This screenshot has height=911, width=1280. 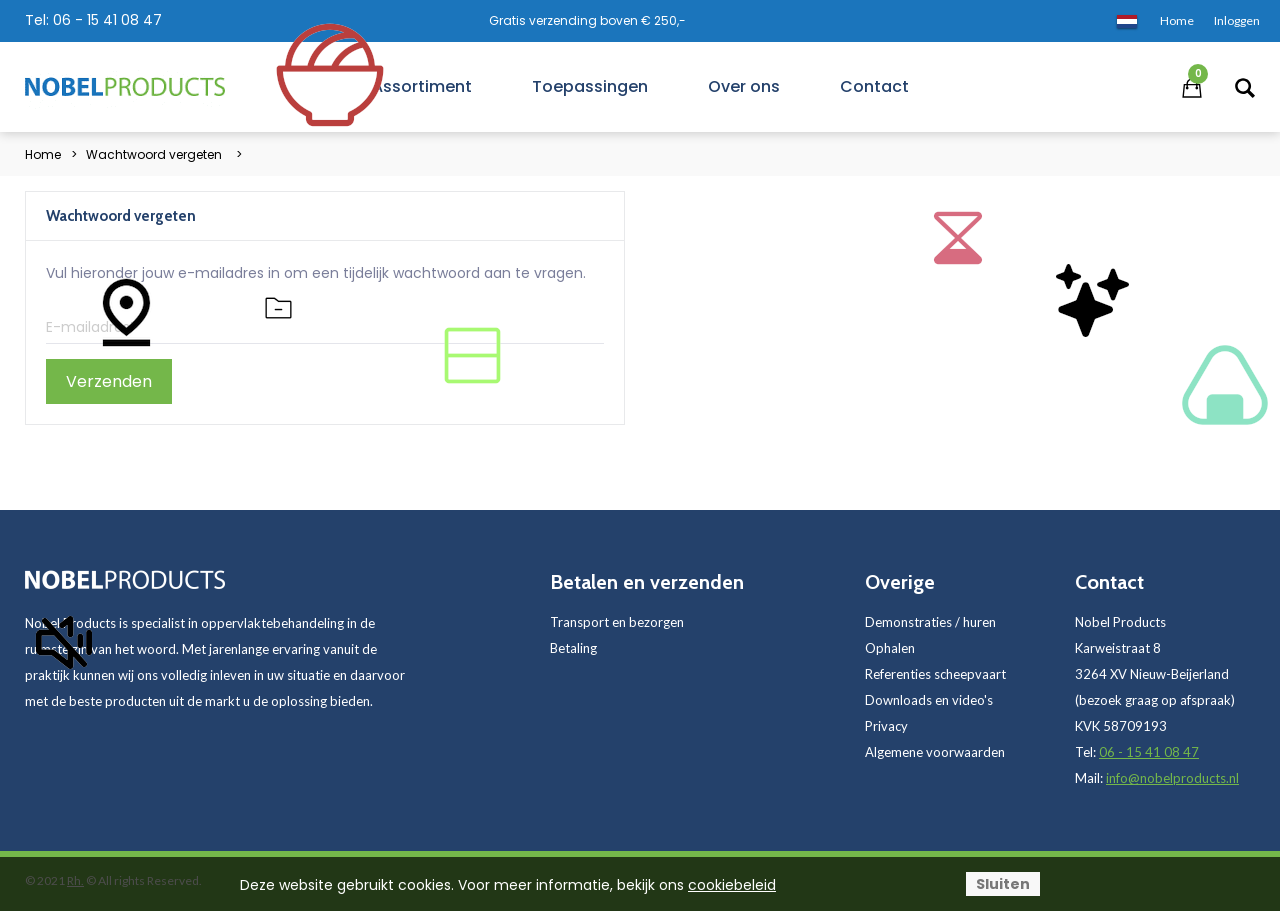 What do you see at coordinates (126, 312) in the screenshot?
I see `drop a pin on the map` at bounding box center [126, 312].